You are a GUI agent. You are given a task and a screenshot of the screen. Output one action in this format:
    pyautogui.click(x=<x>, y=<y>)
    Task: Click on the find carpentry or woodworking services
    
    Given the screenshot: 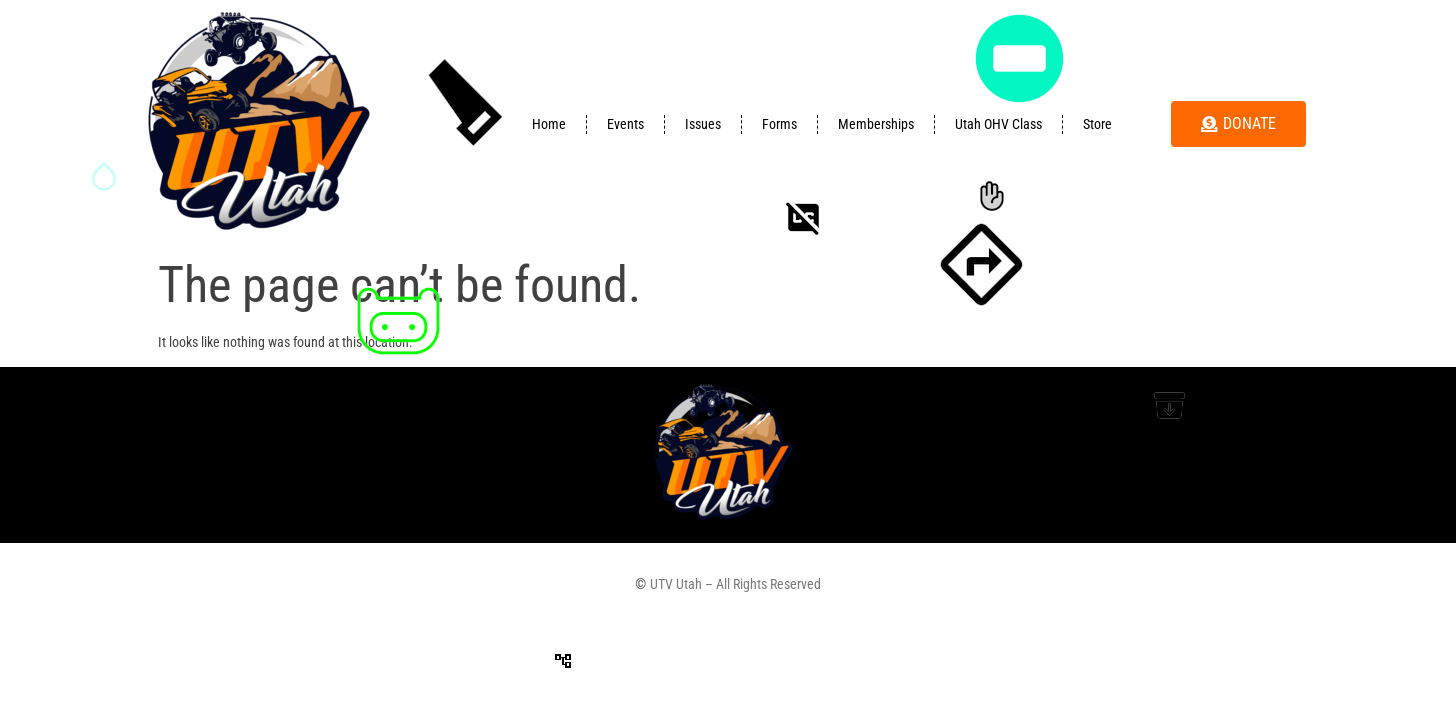 What is the action you would take?
    pyautogui.click(x=465, y=102)
    